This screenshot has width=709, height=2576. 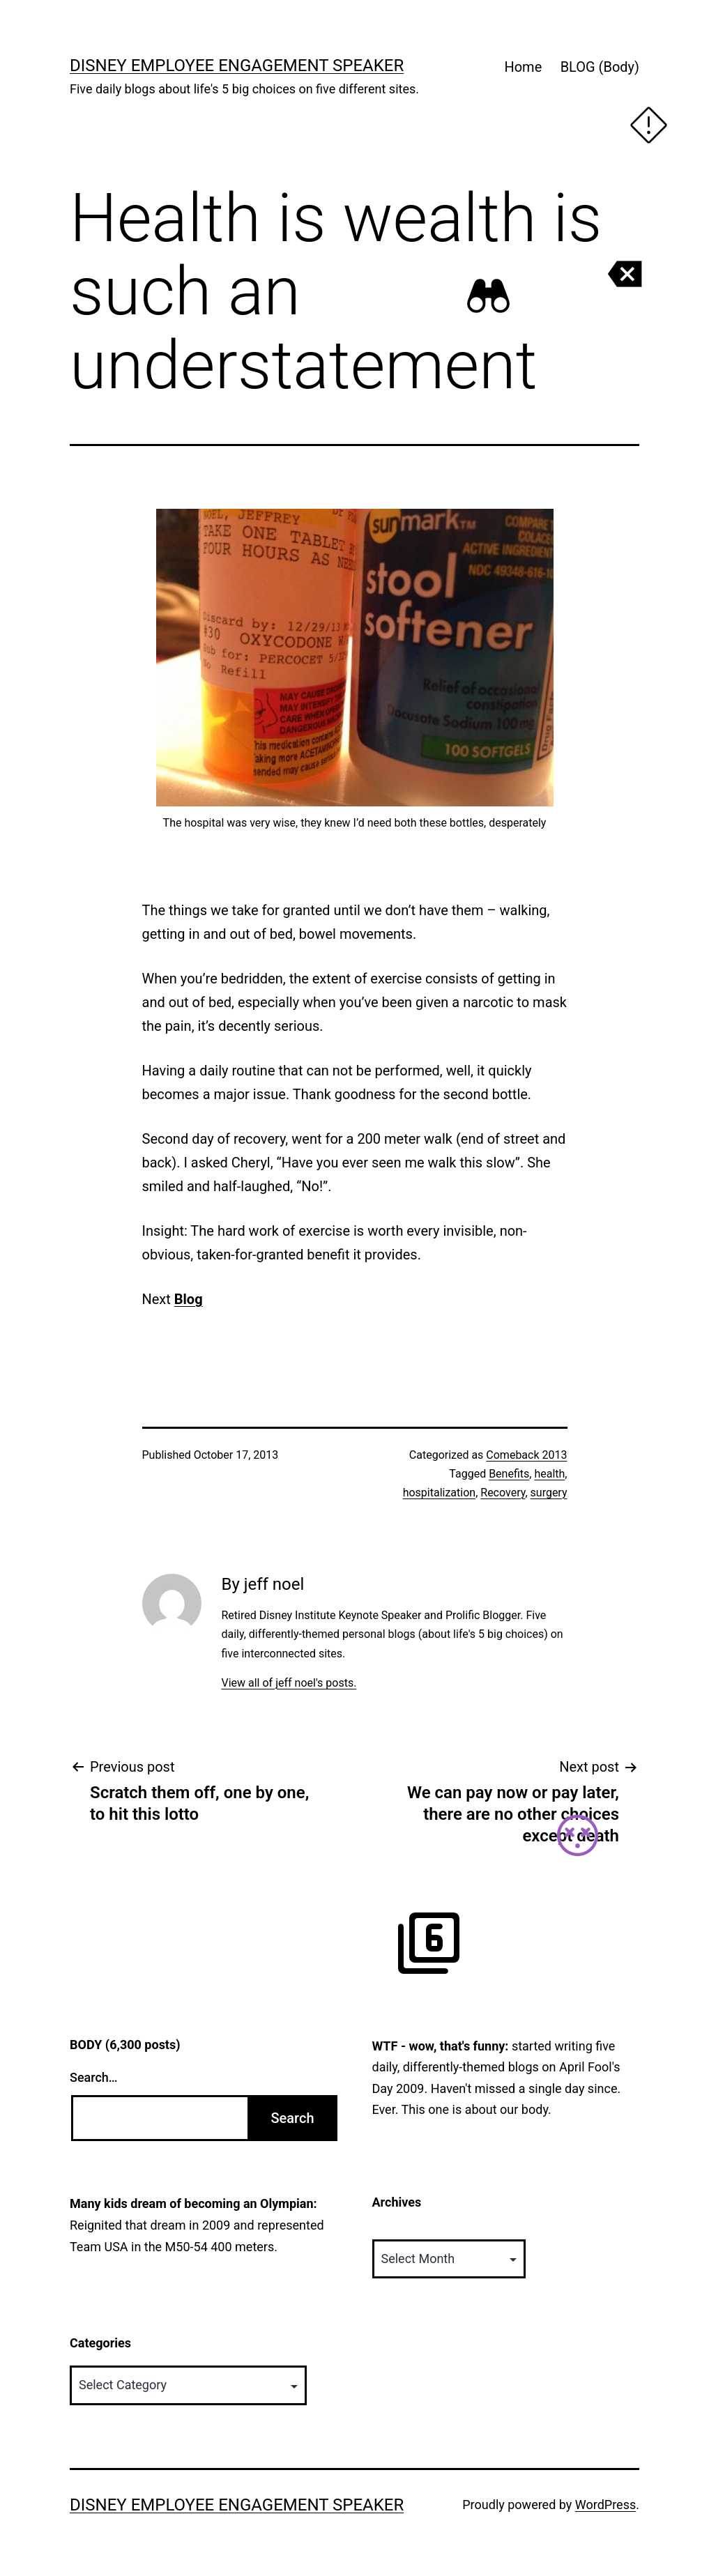 What do you see at coordinates (648, 125) in the screenshot?
I see `indicates a warning or caution alert` at bounding box center [648, 125].